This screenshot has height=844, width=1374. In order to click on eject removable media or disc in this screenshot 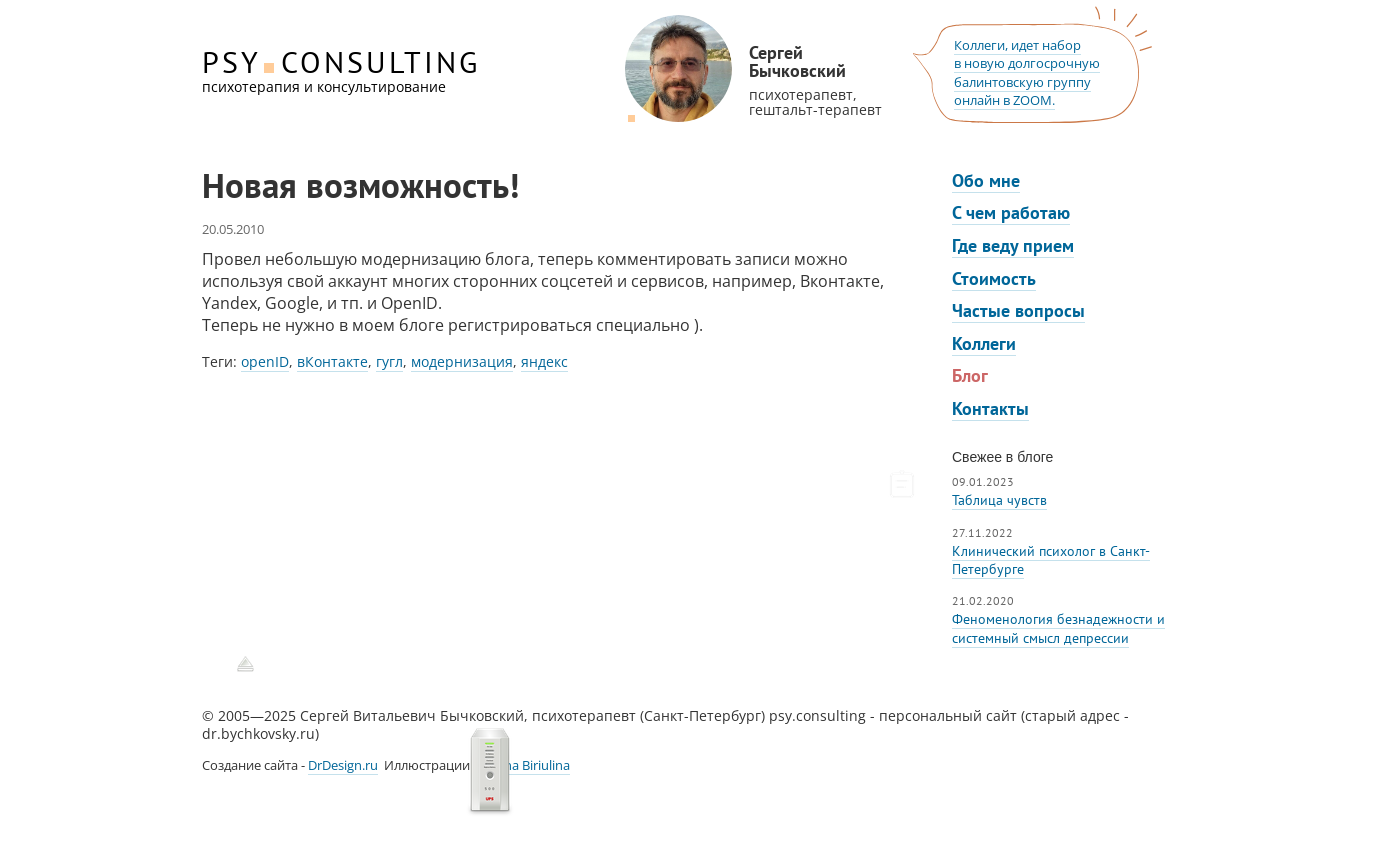, I will do `click(245, 664)`.